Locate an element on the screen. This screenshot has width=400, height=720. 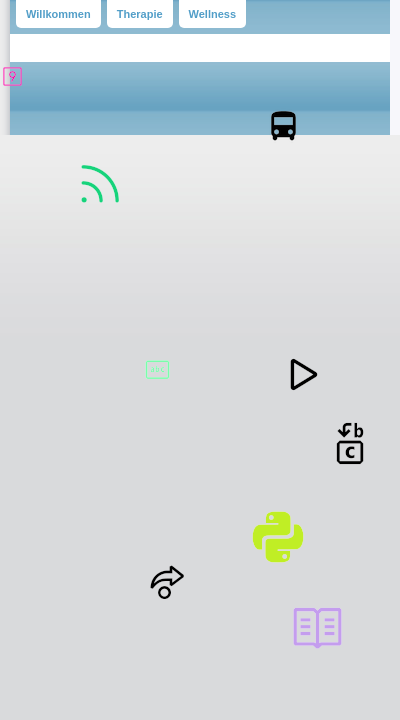
open documentation or help guide is located at coordinates (317, 628).